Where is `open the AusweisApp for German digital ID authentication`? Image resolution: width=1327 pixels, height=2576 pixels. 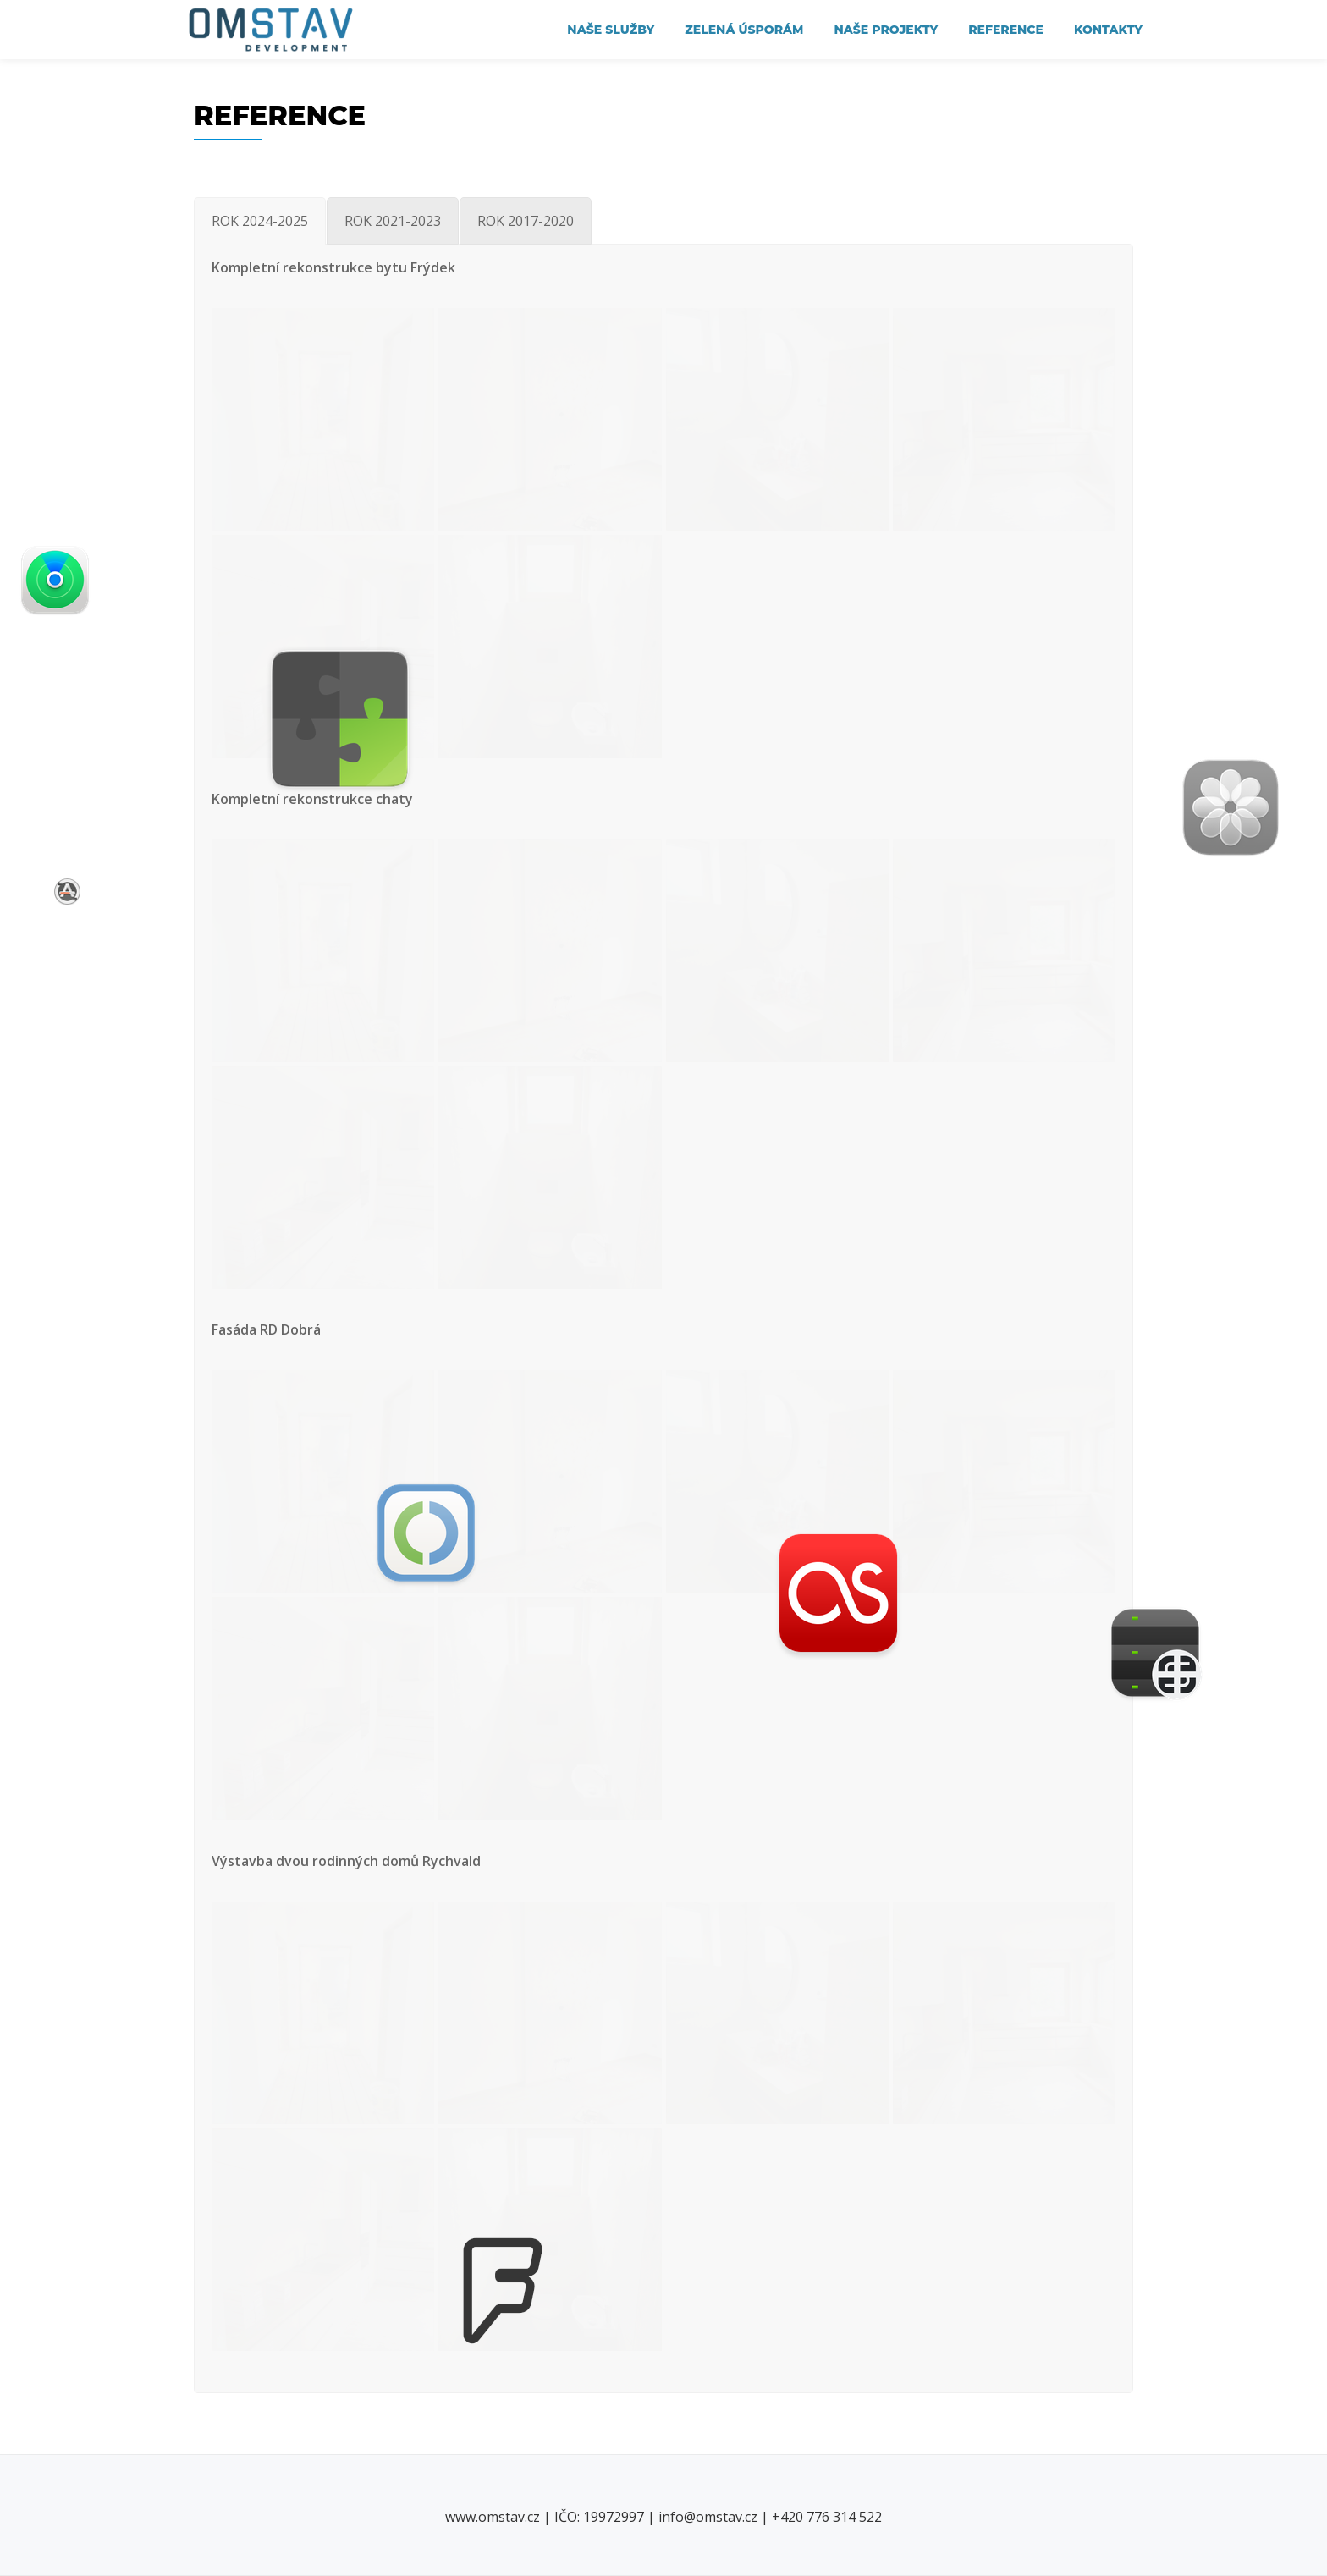 open the AusweisApp for German digital ID authentication is located at coordinates (426, 1533).